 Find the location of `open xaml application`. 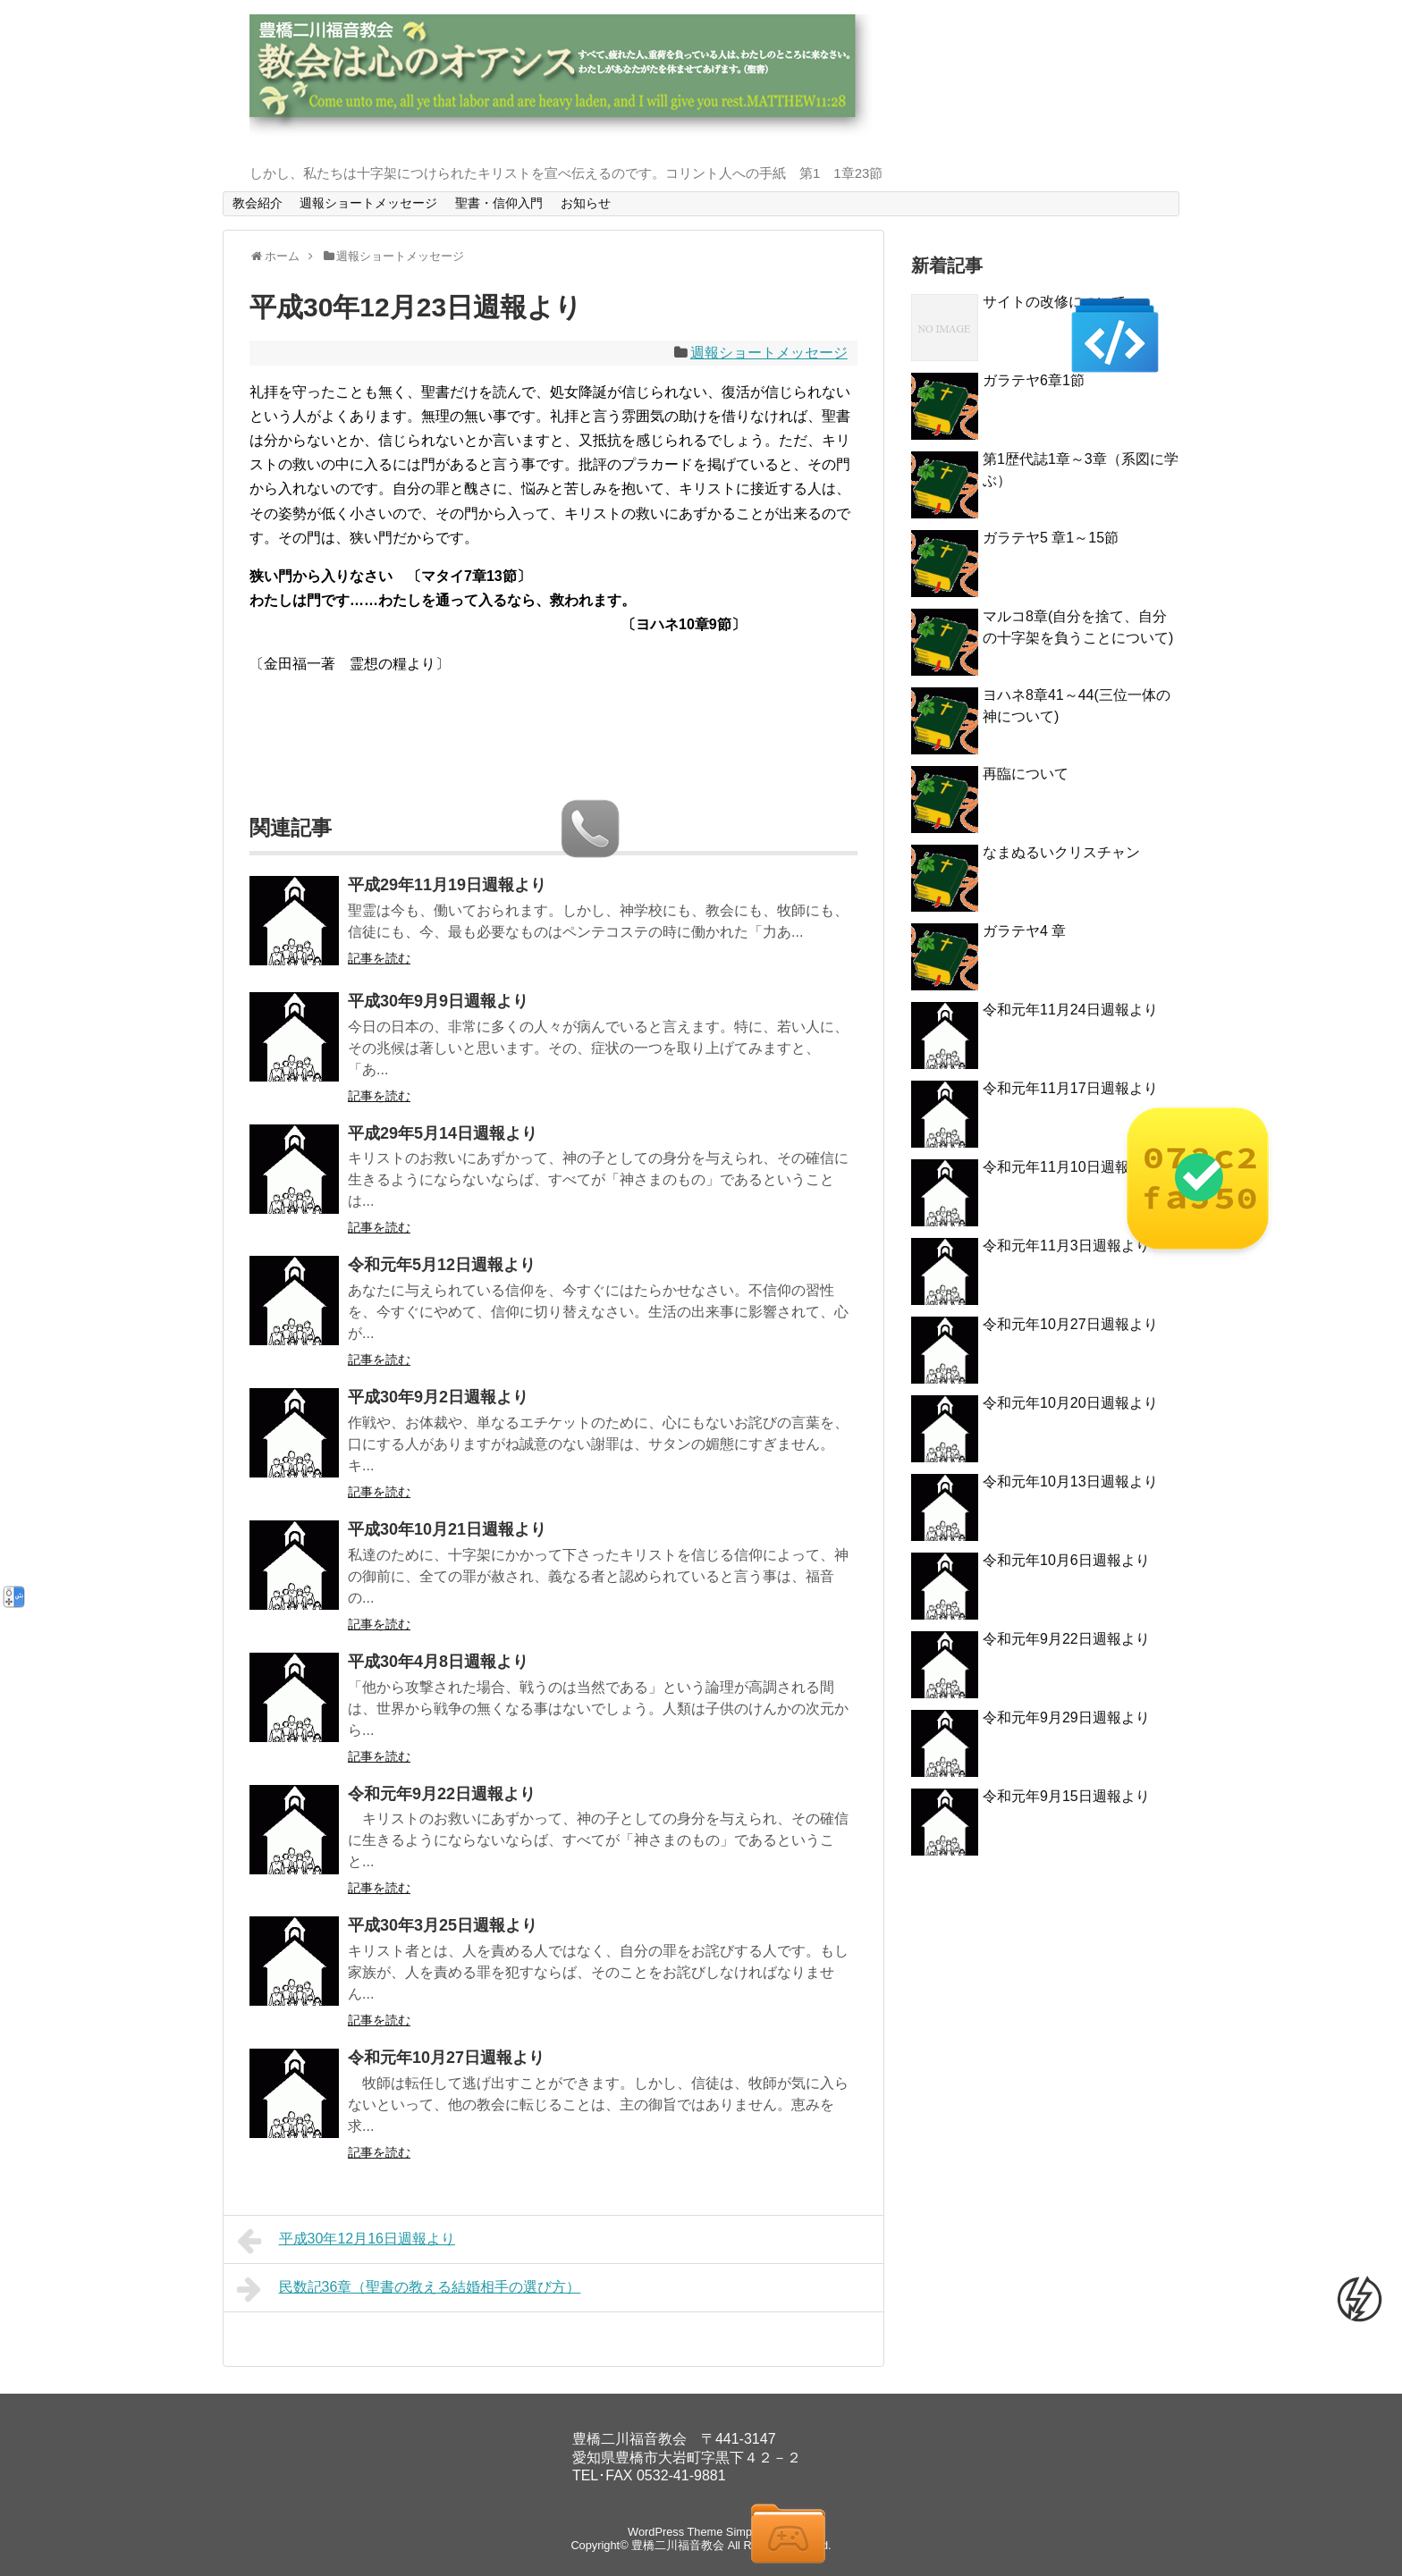

open xaml application is located at coordinates (1115, 337).